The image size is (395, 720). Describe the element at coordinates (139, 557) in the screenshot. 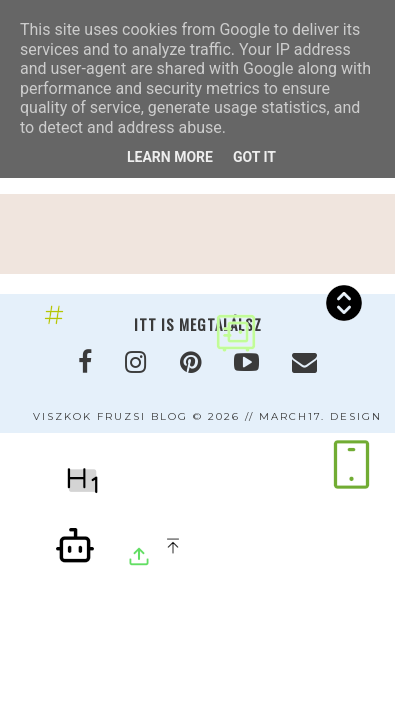

I see `upload a file or document` at that location.